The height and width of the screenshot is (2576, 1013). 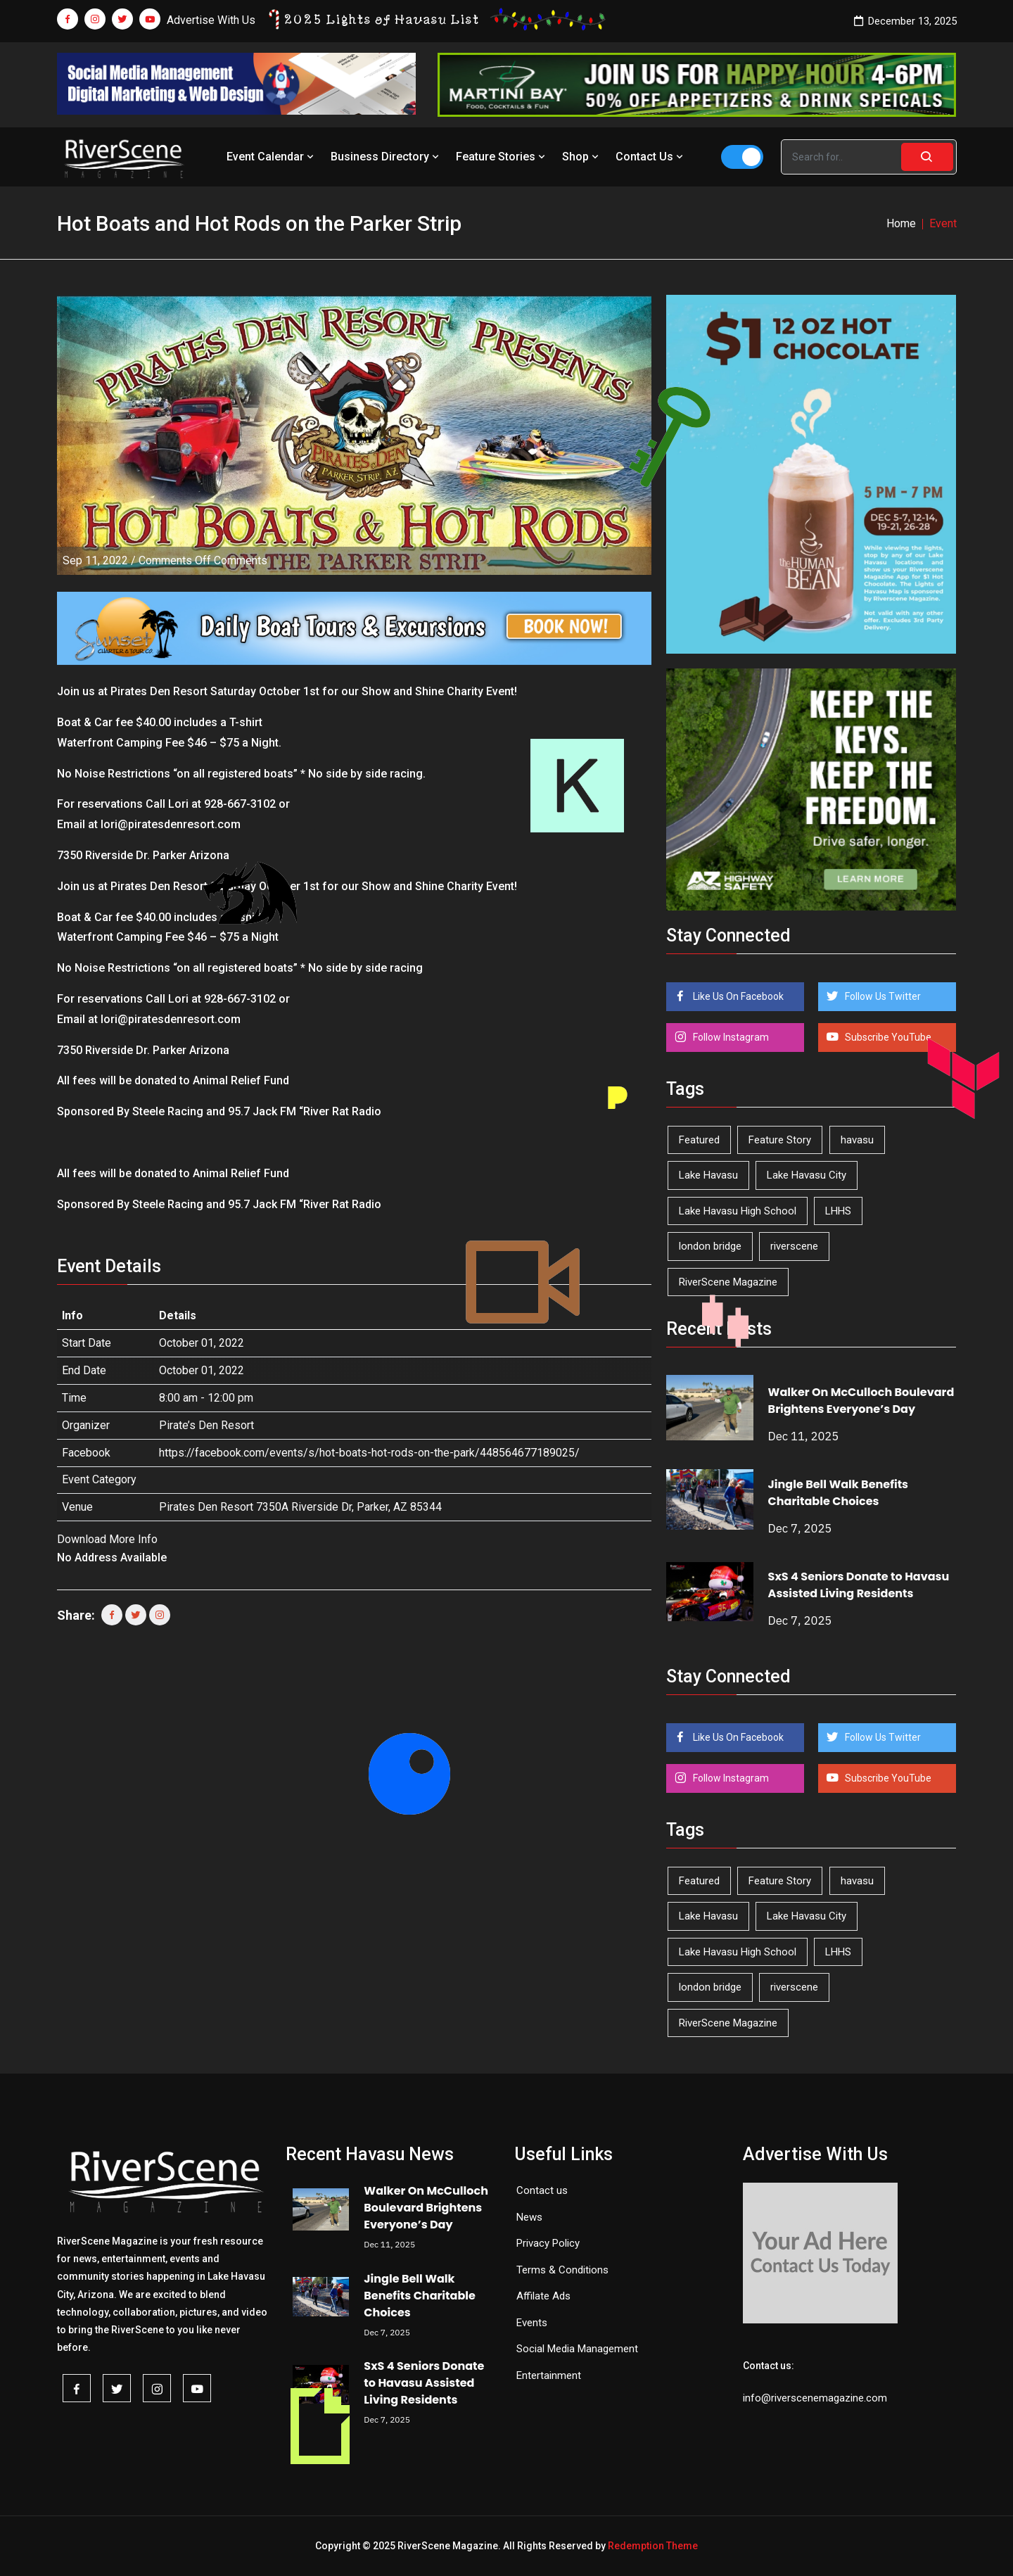 What do you see at coordinates (670, 437) in the screenshot?
I see `open keeweb password manager` at bounding box center [670, 437].